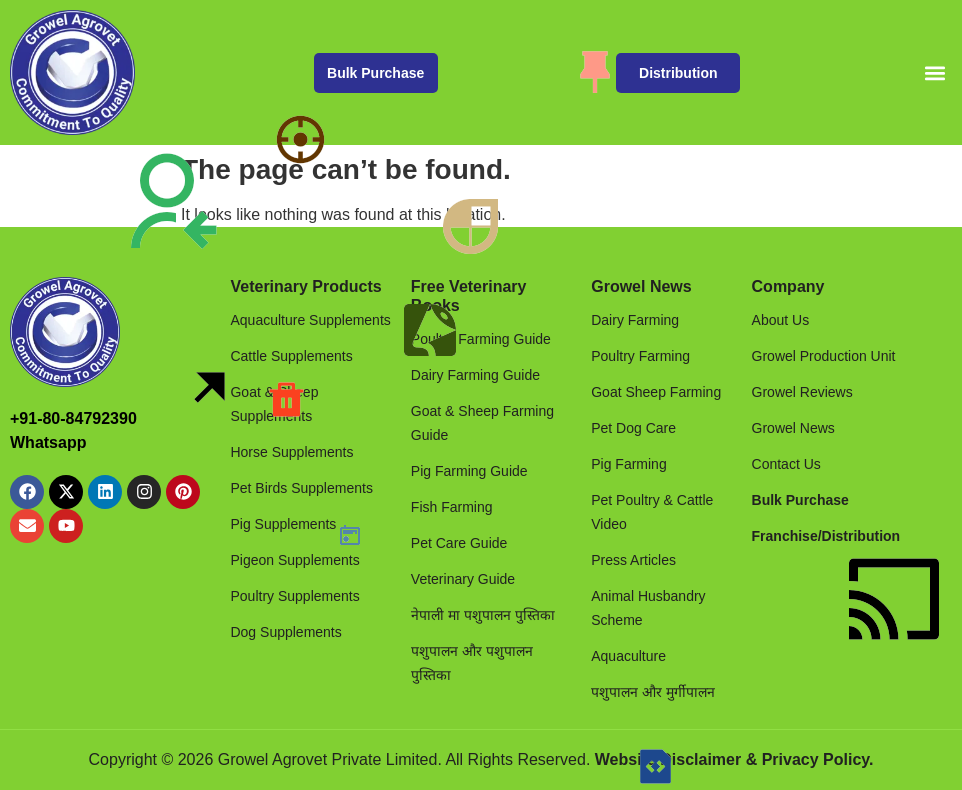  What do you see at coordinates (167, 203) in the screenshot?
I see `incoming user request or invitation` at bounding box center [167, 203].